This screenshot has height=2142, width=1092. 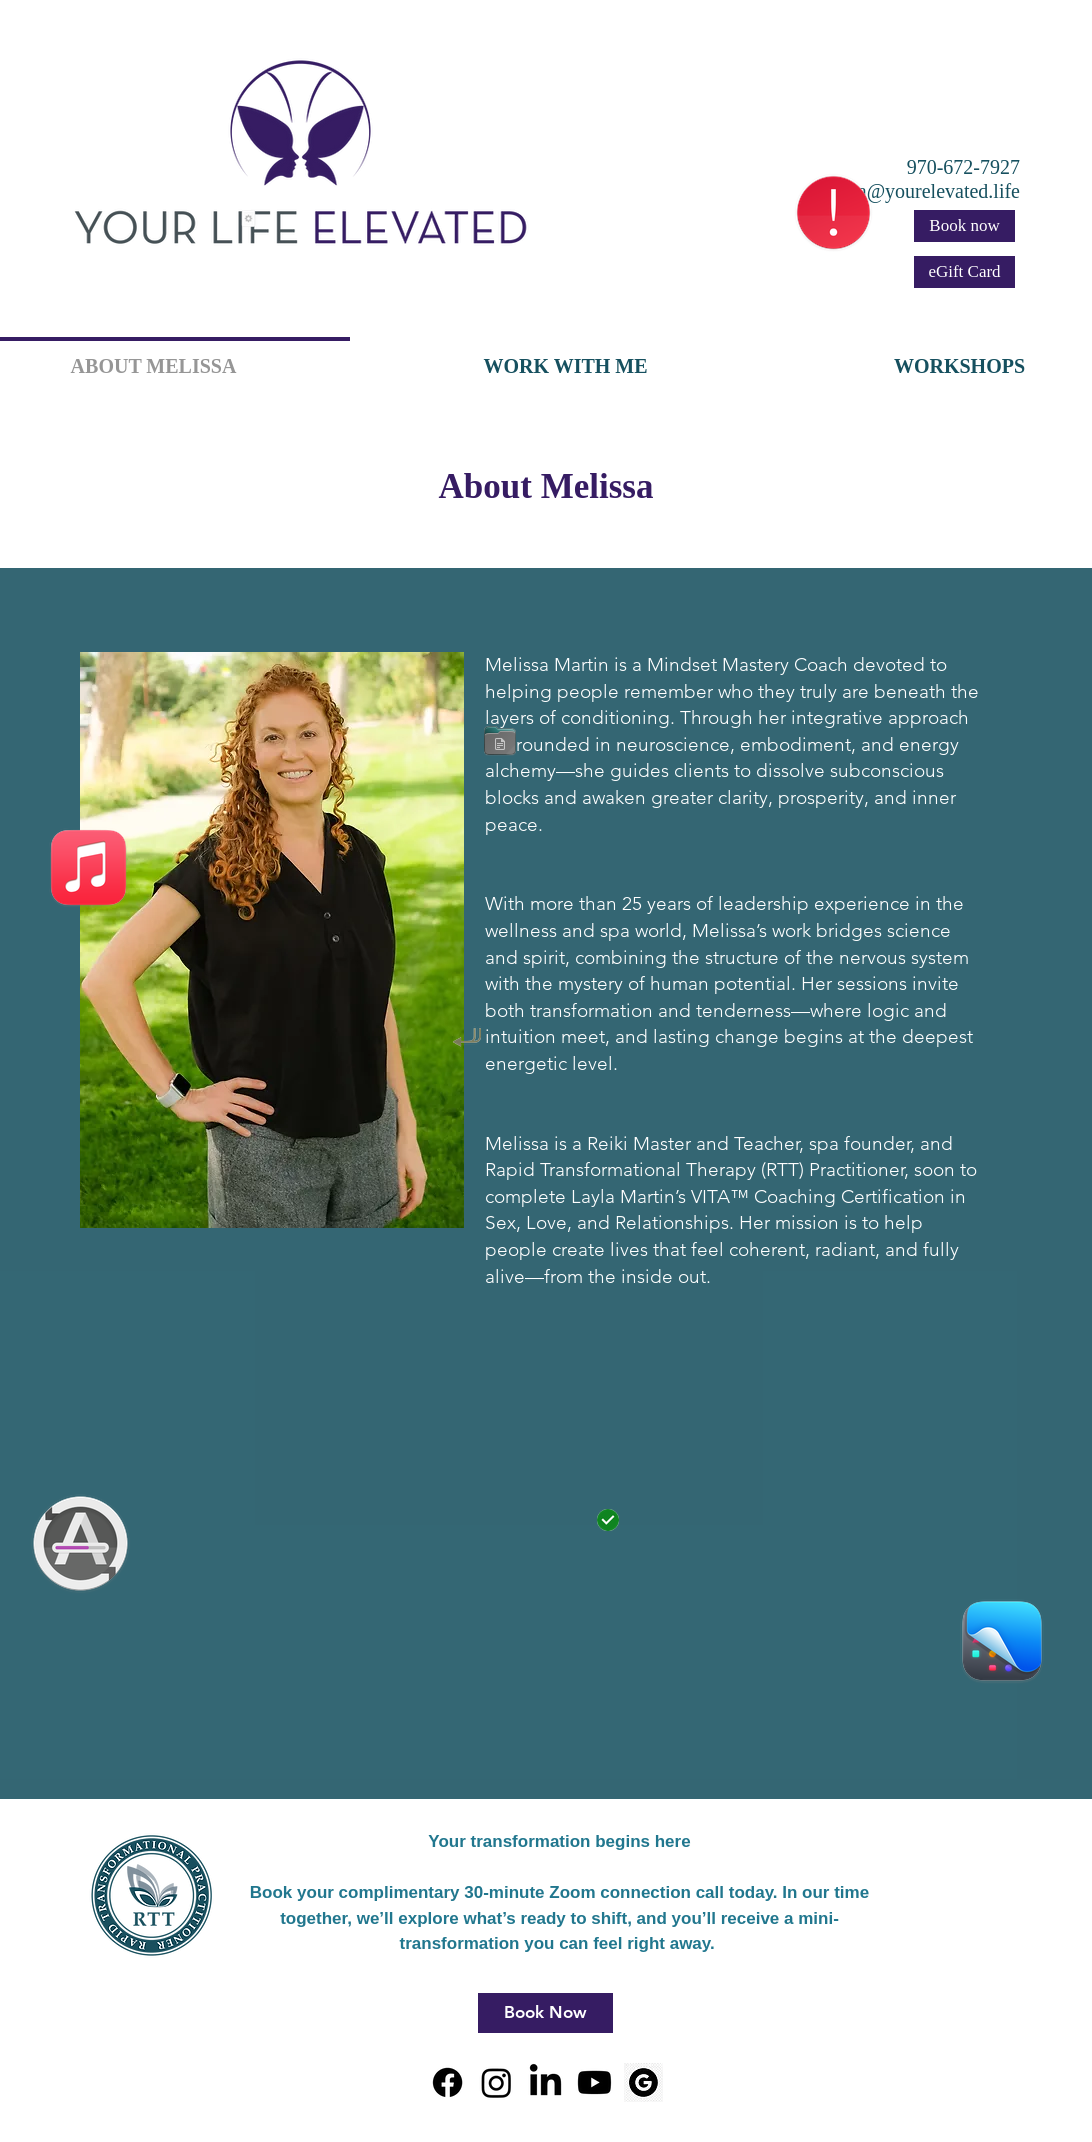 I want to click on a desktop application shortcut file, so click(x=248, y=218).